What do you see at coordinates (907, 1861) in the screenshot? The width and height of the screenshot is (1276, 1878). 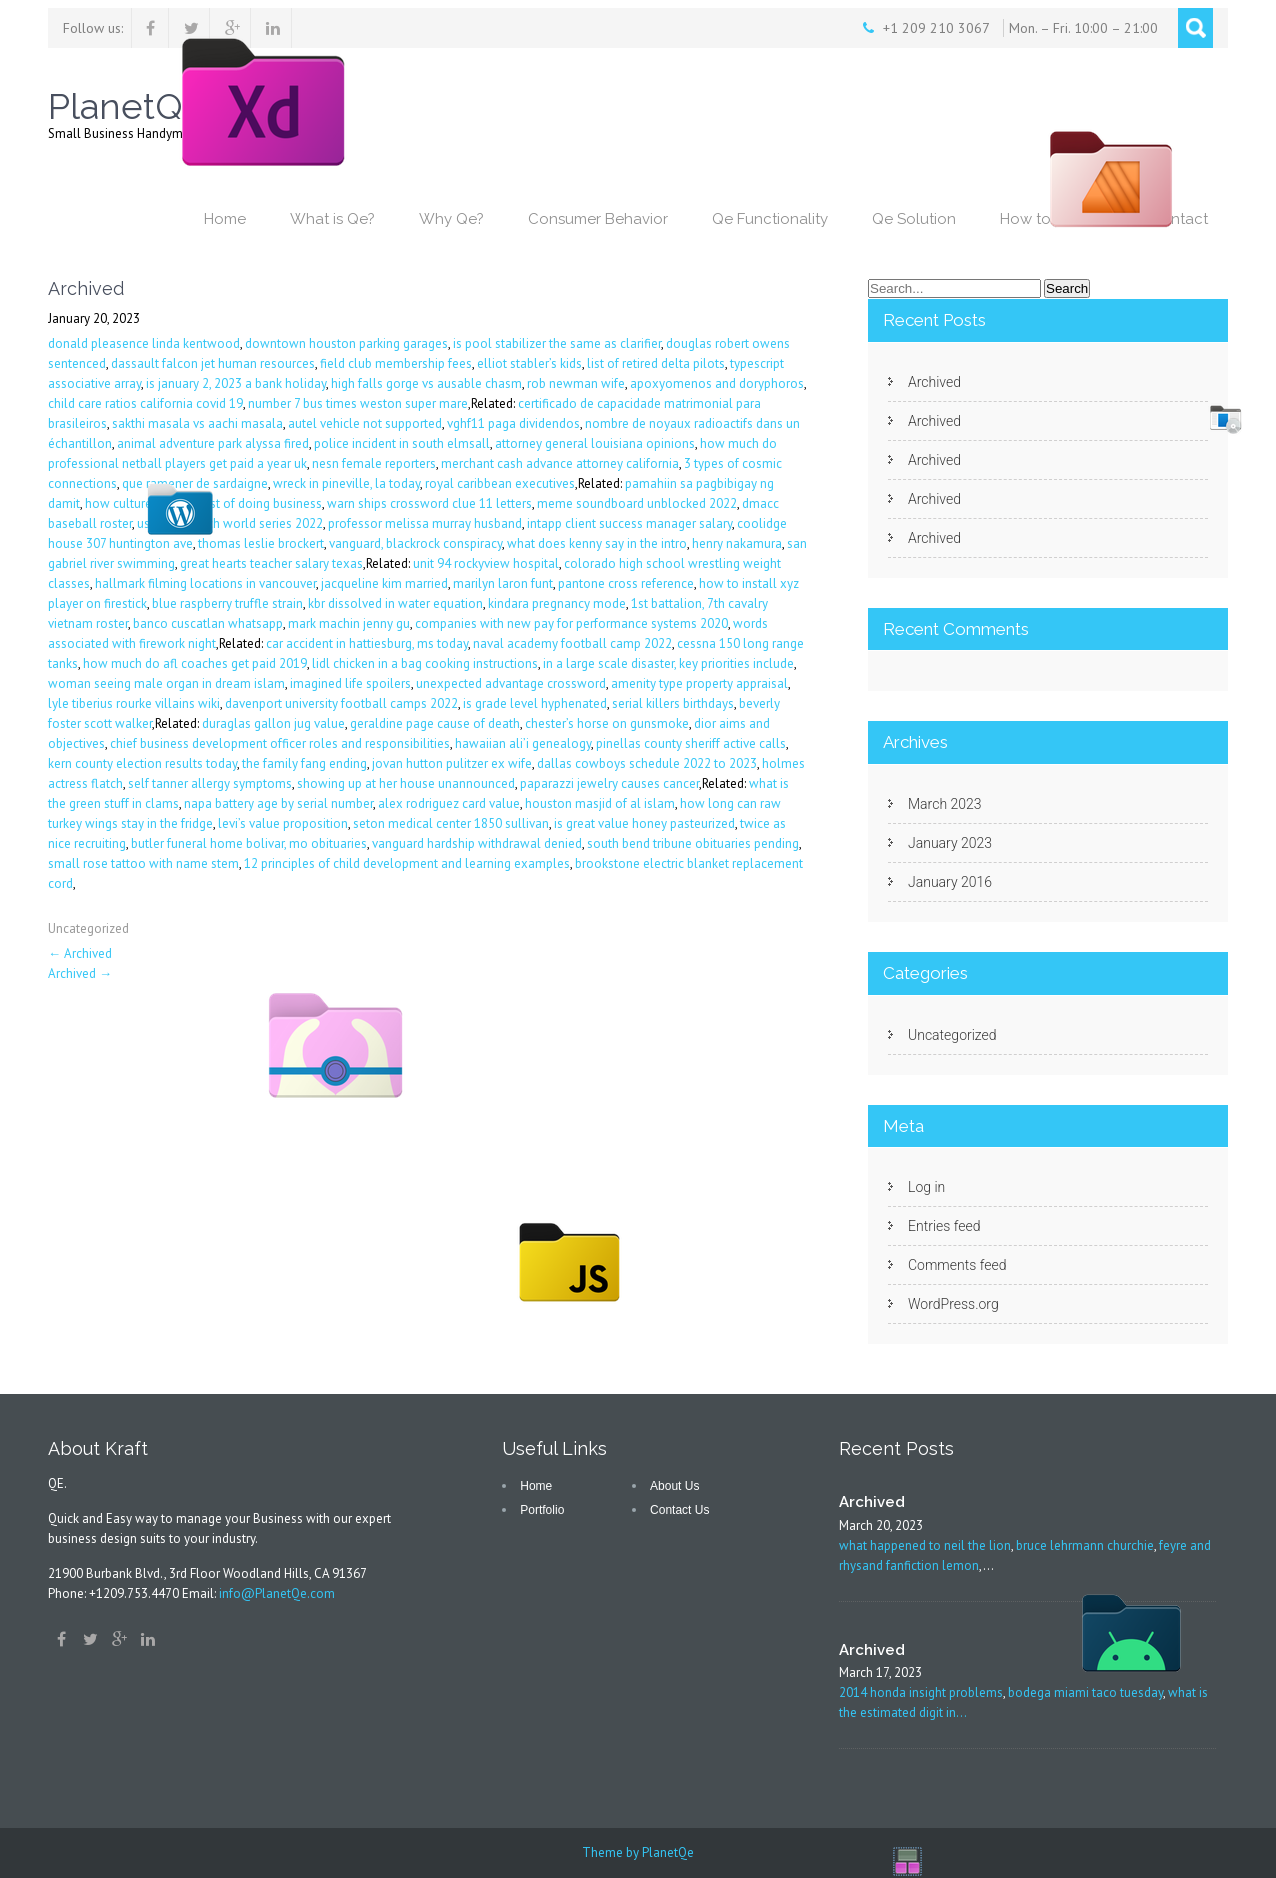 I see `select all items in the current view` at bounding box center [907, 1861].